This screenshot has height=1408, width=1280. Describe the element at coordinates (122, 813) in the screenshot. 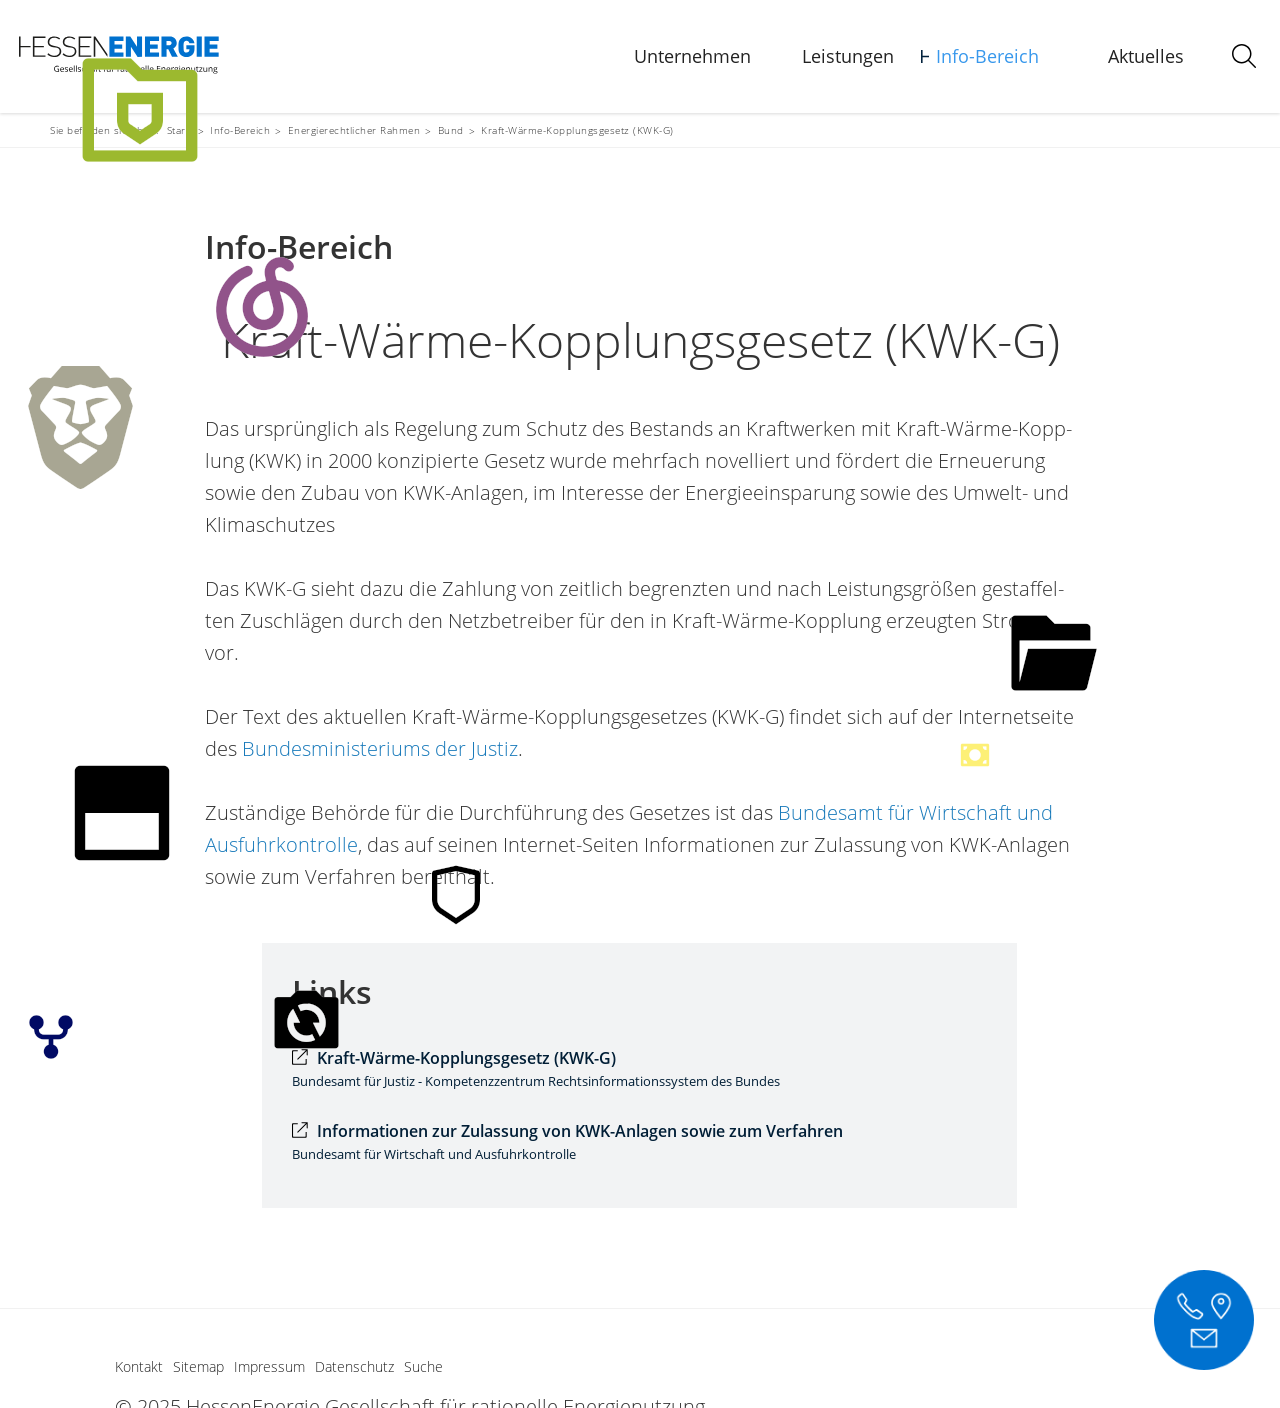

I see `switch to row layout view` at that location.